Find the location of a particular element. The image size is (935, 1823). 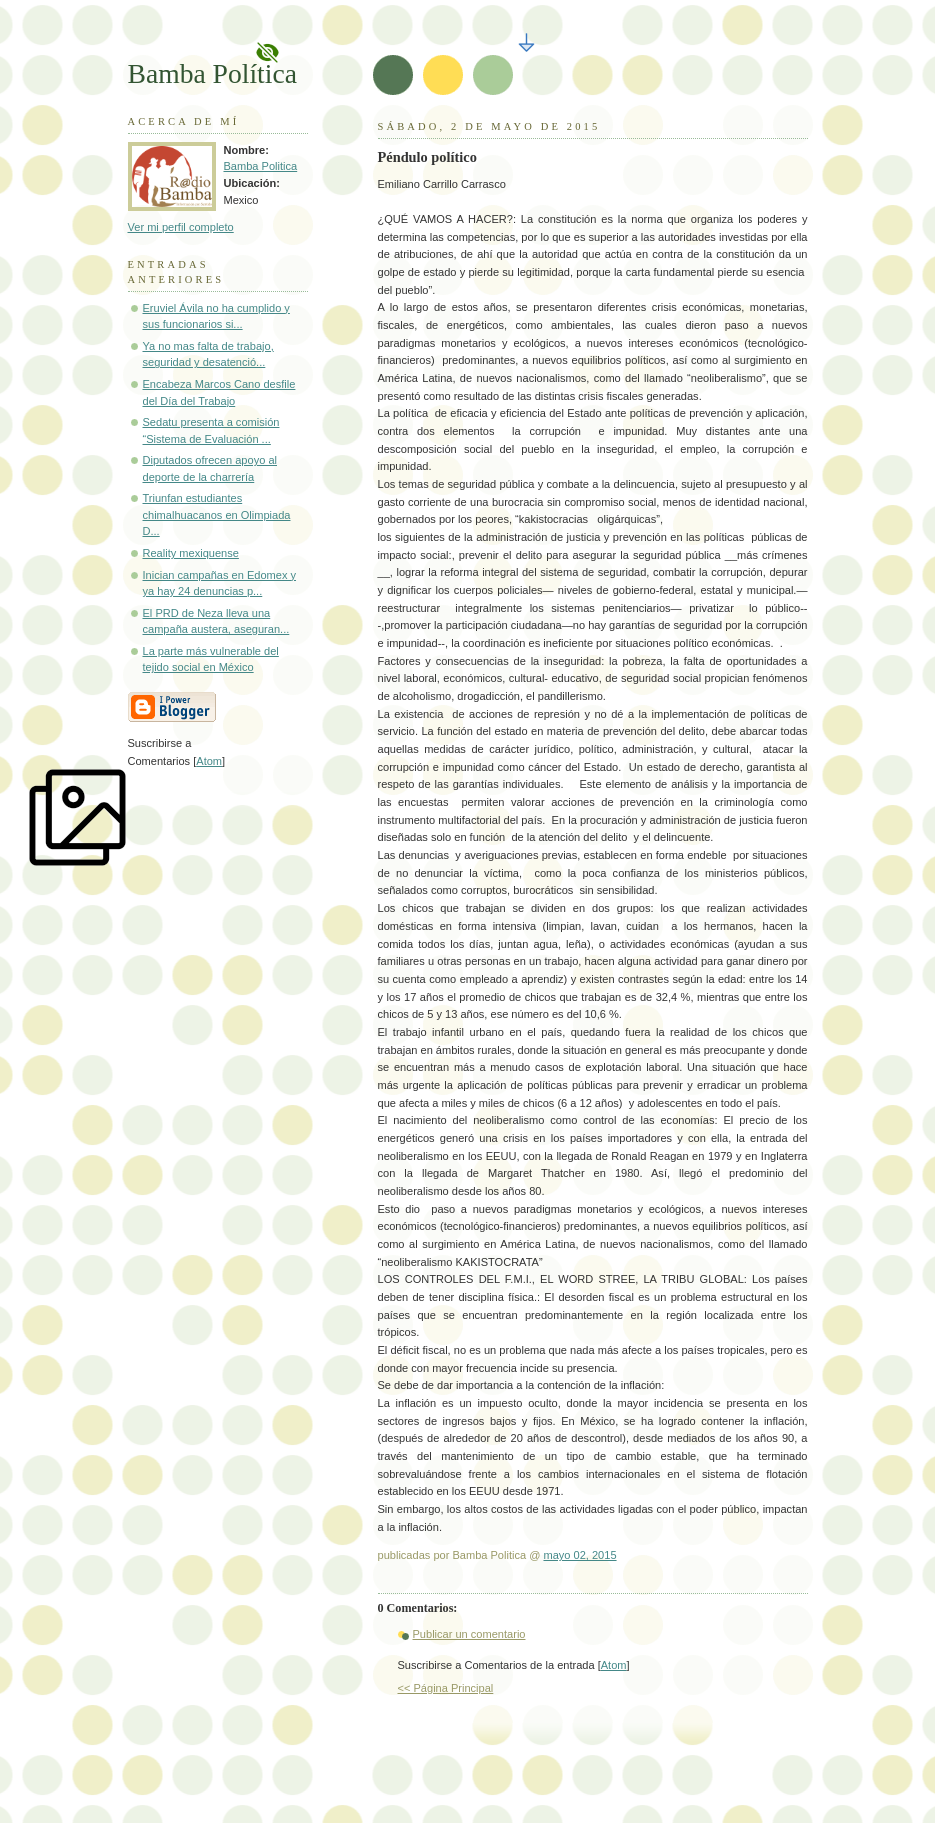

download a file or content is located at coordinates (526, 42).